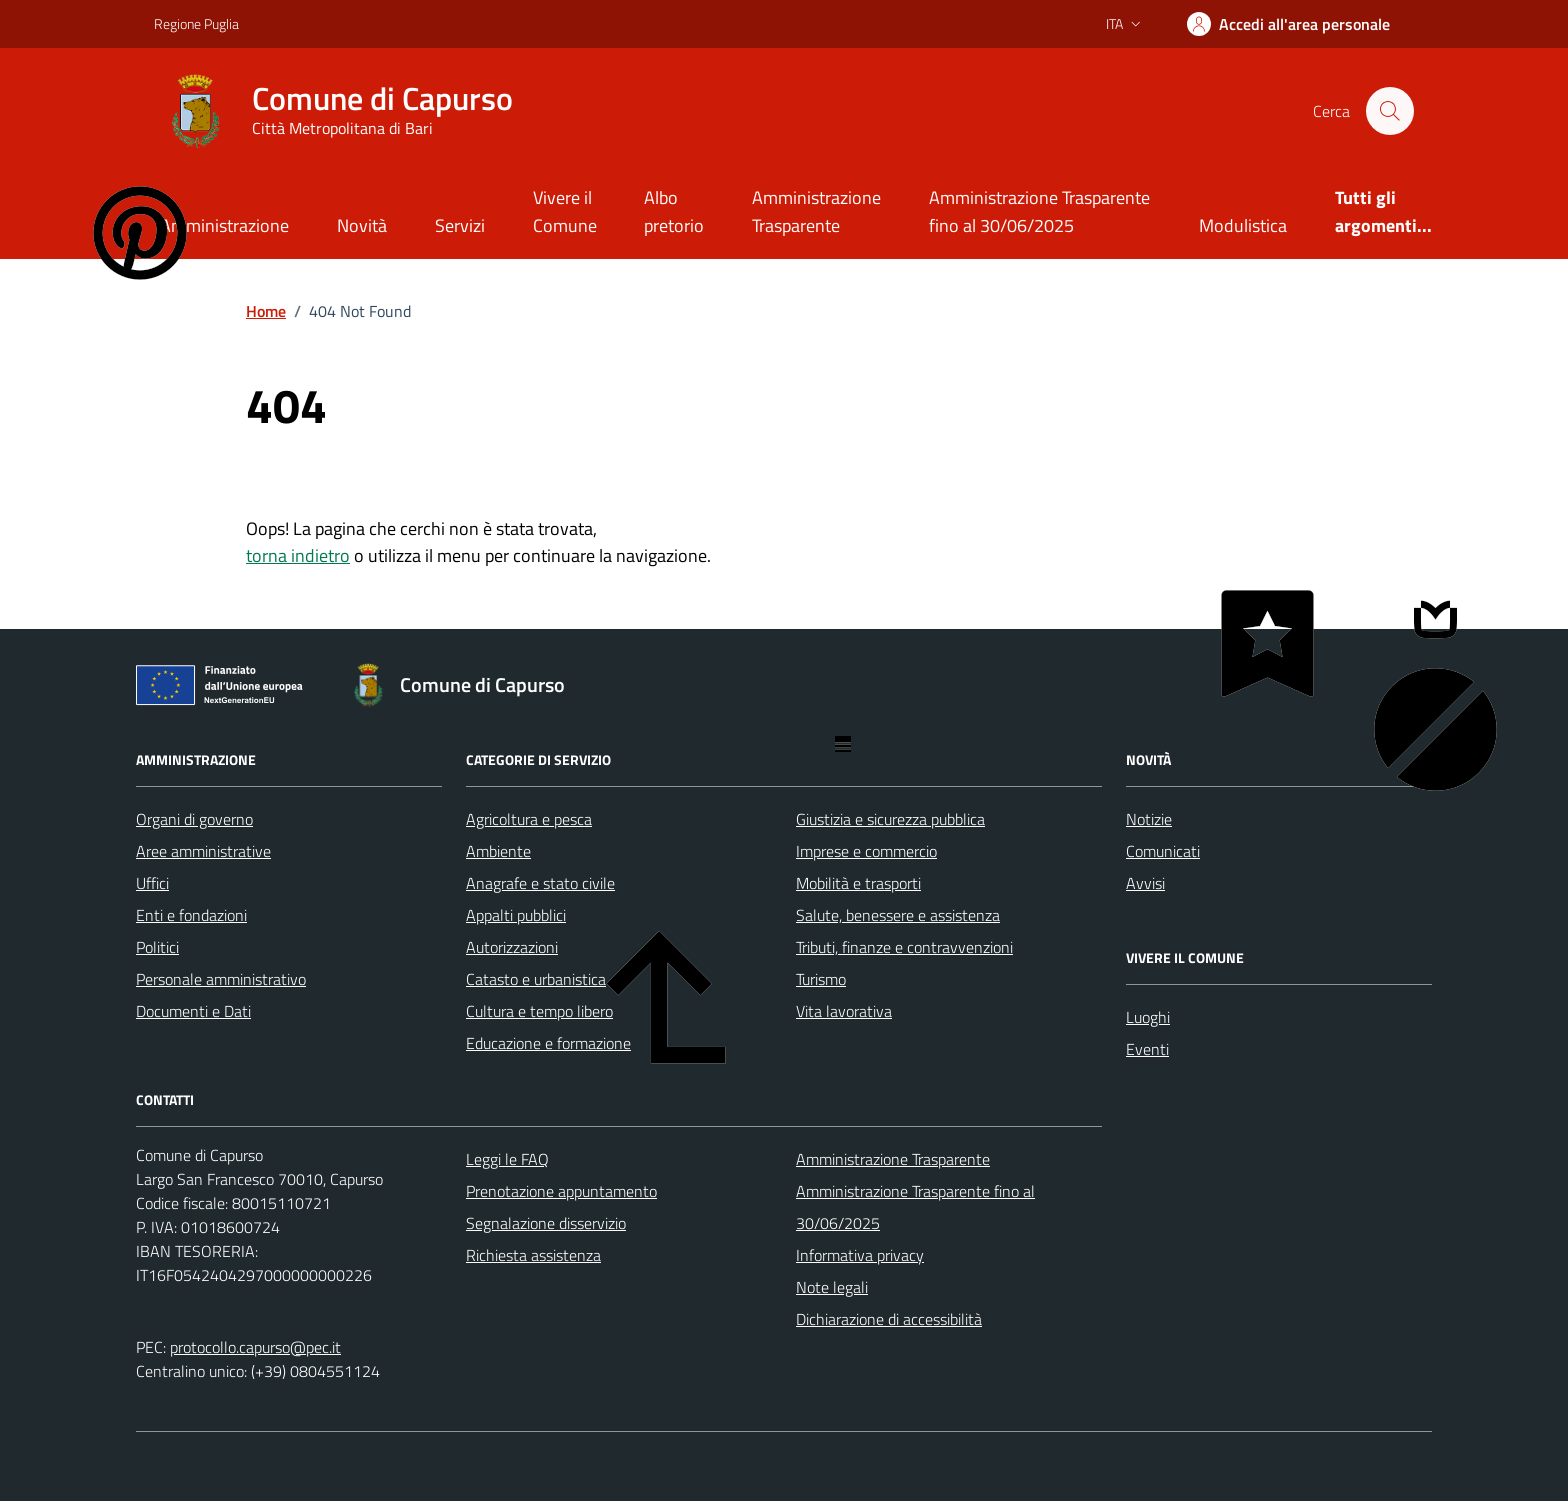 The width and height of the screenshot is (1568, 1501). I want to click on save item to favorites, so click(1267, 641).